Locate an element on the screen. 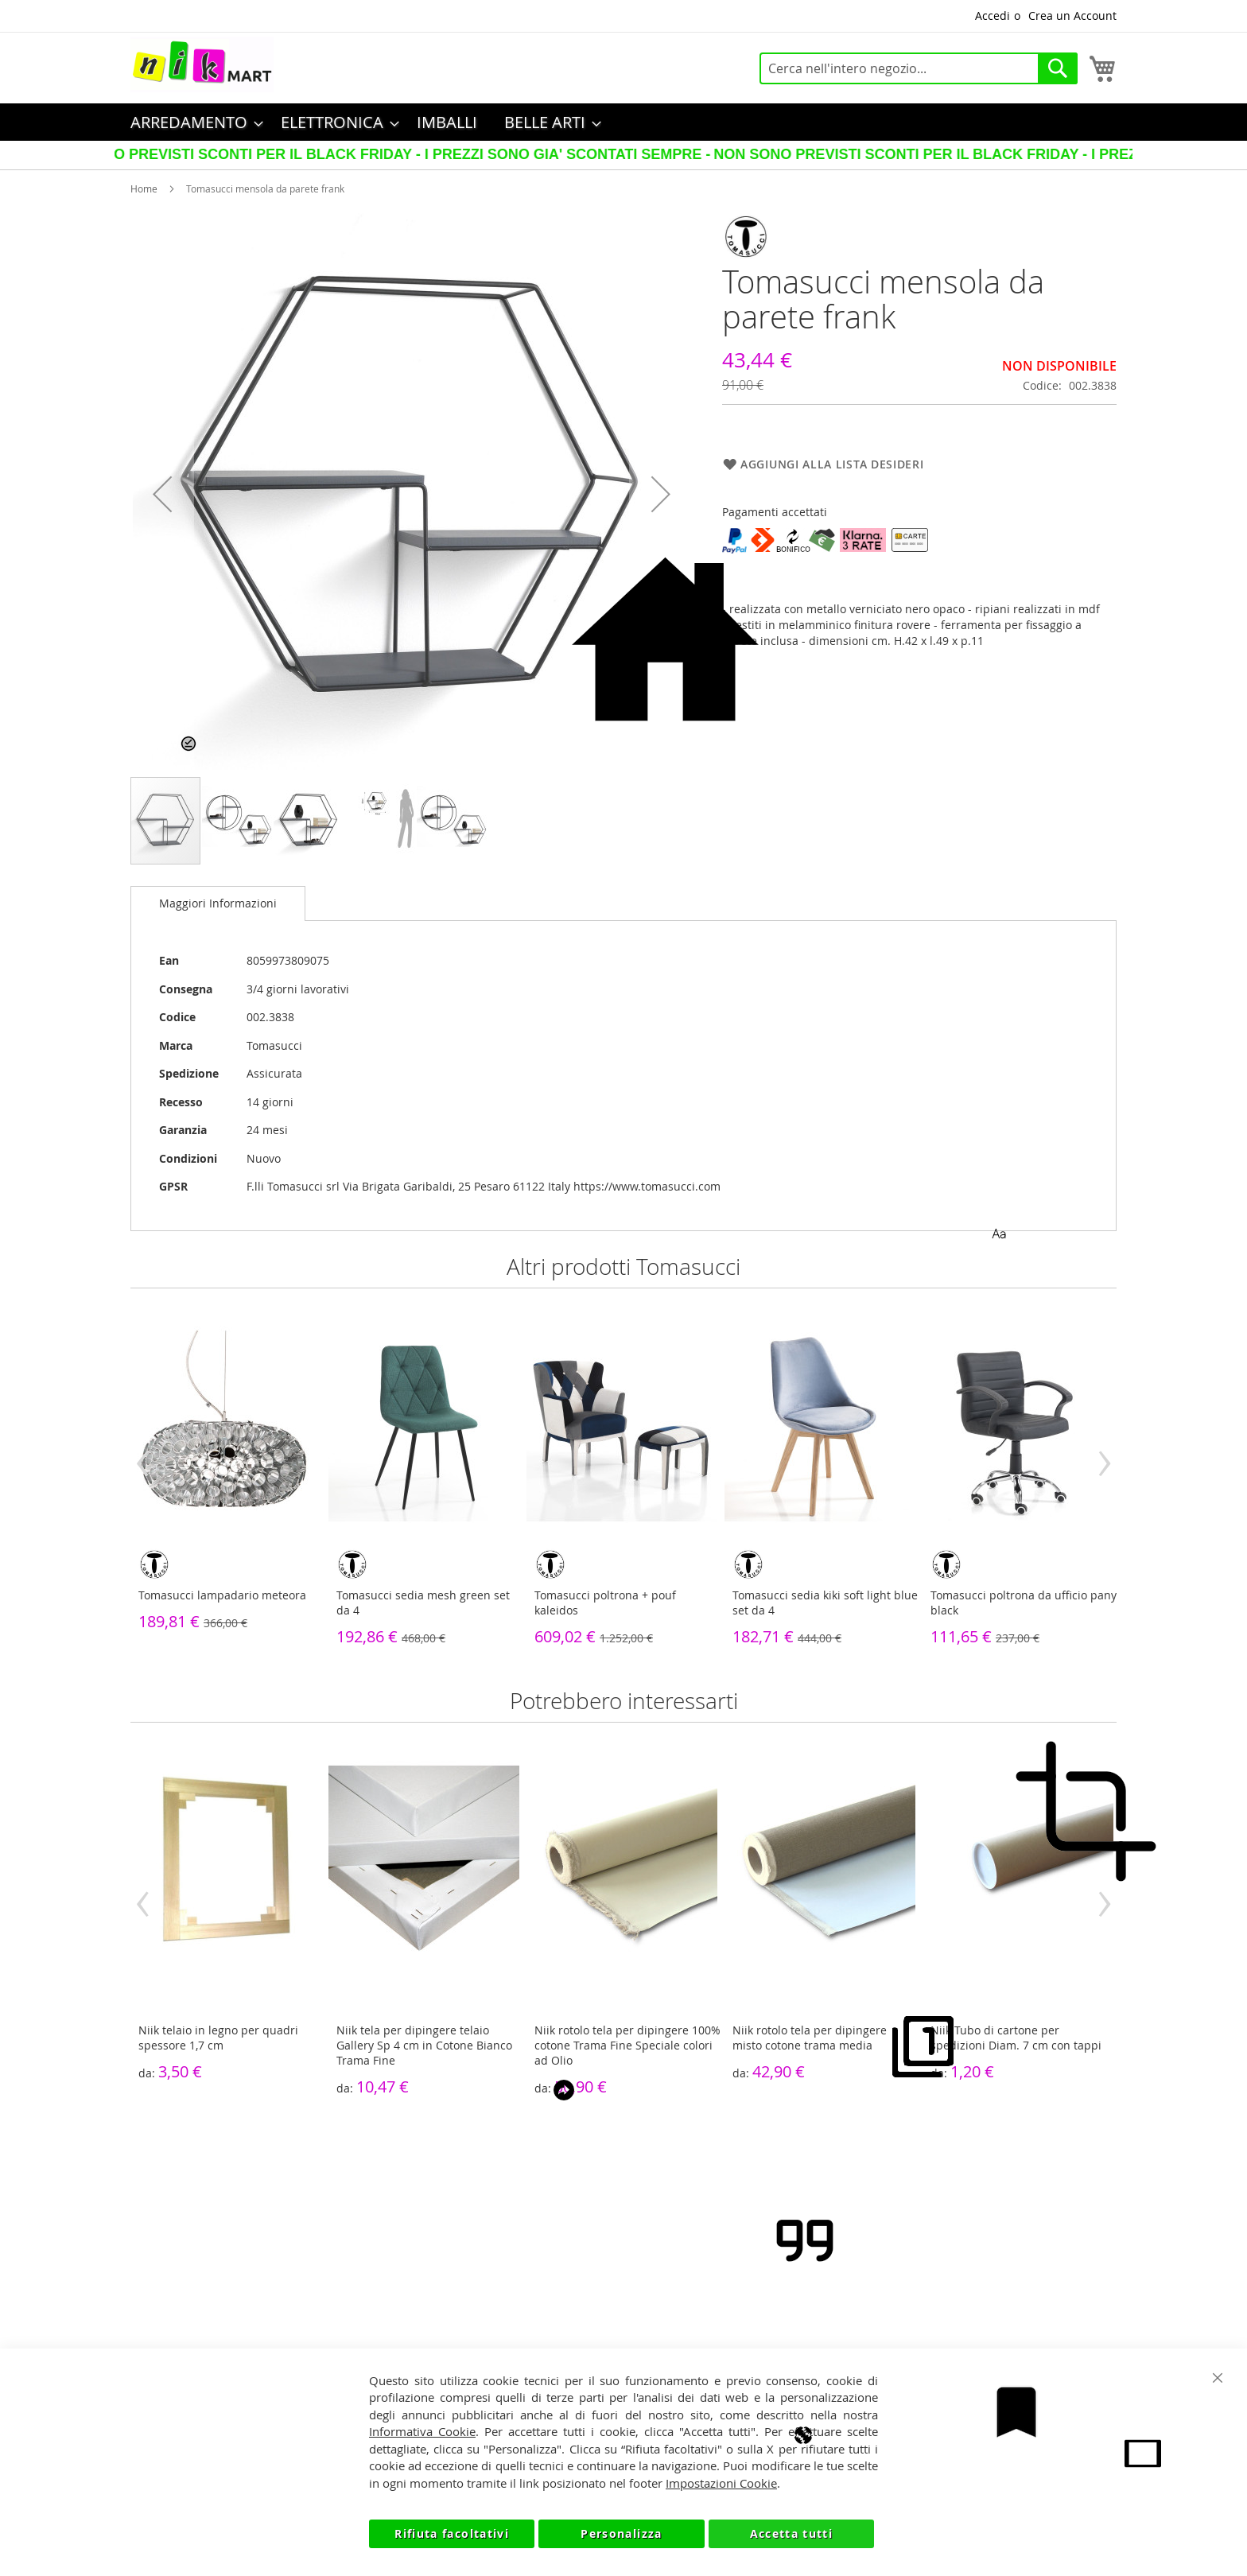  crop an image or photo is located at coordinates (1086, 1811).